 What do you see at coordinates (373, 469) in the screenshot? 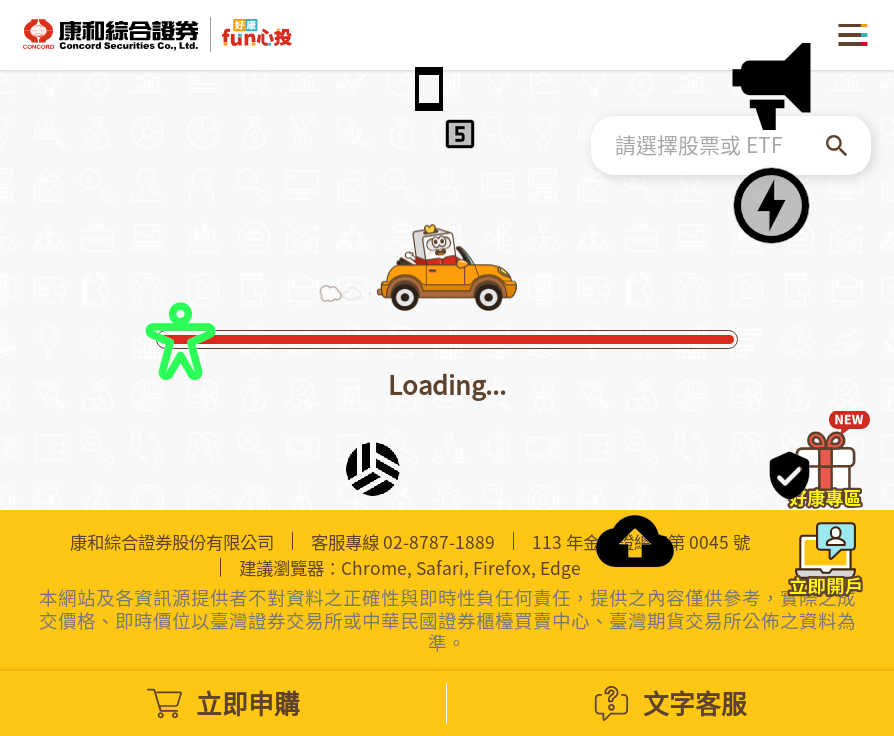
I see `access volleyball or sports content` at bounding box center [373, 469].